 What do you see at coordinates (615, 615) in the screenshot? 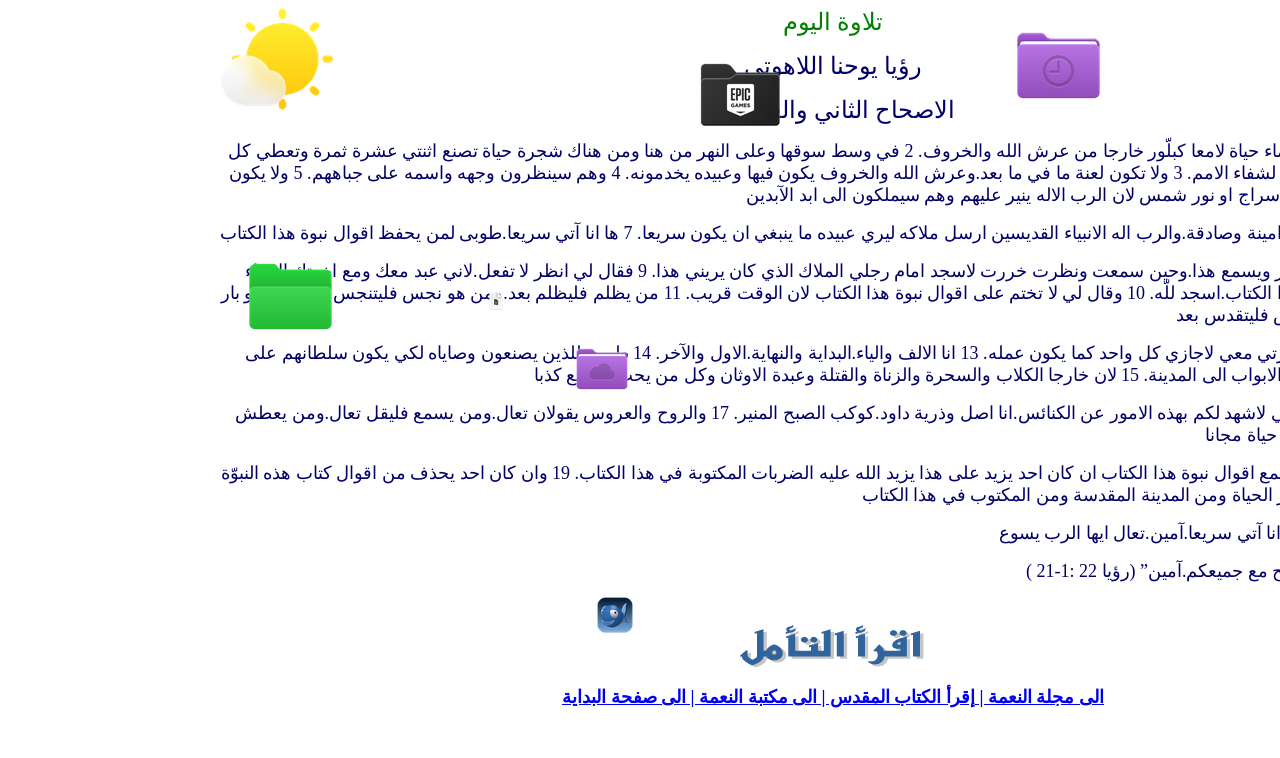
I see `open bluefish text editor` at bounding box center [615, 615].